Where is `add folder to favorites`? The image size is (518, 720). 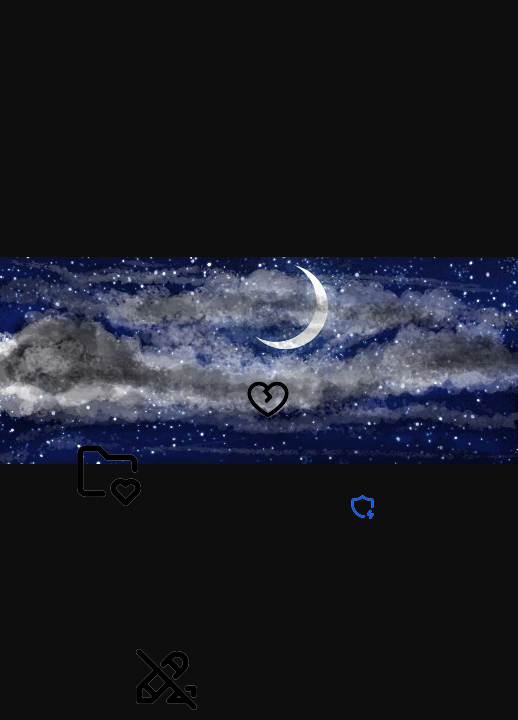
add folder to favorites is located at coordinates (107, 472).